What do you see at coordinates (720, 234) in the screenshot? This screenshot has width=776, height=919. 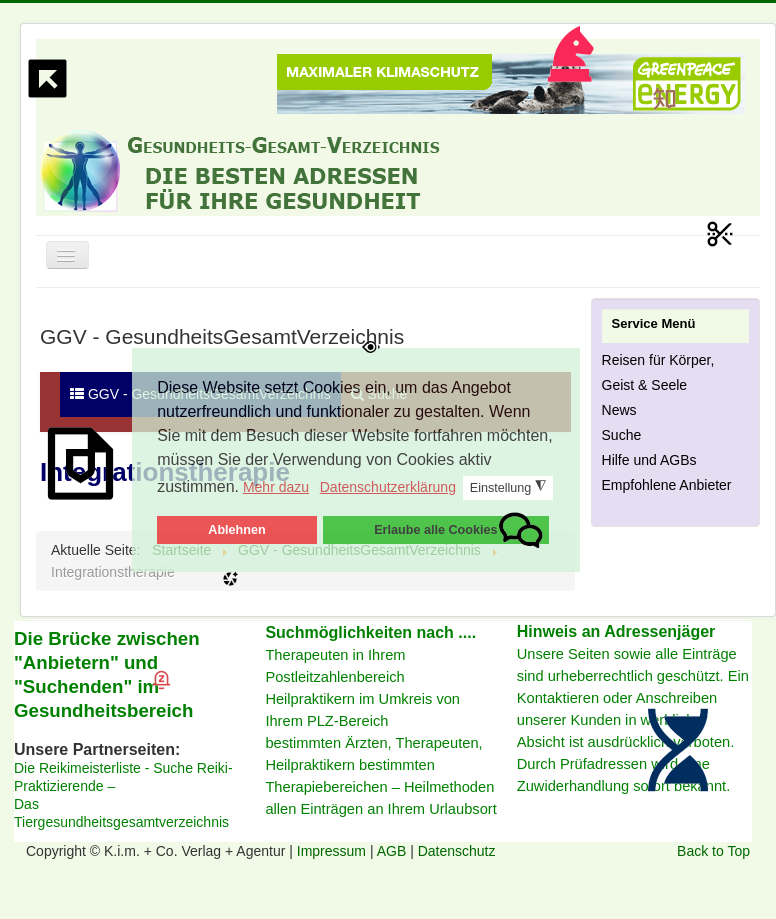 I see `cut selected content to clipboard` at bounding box center [720, 234].